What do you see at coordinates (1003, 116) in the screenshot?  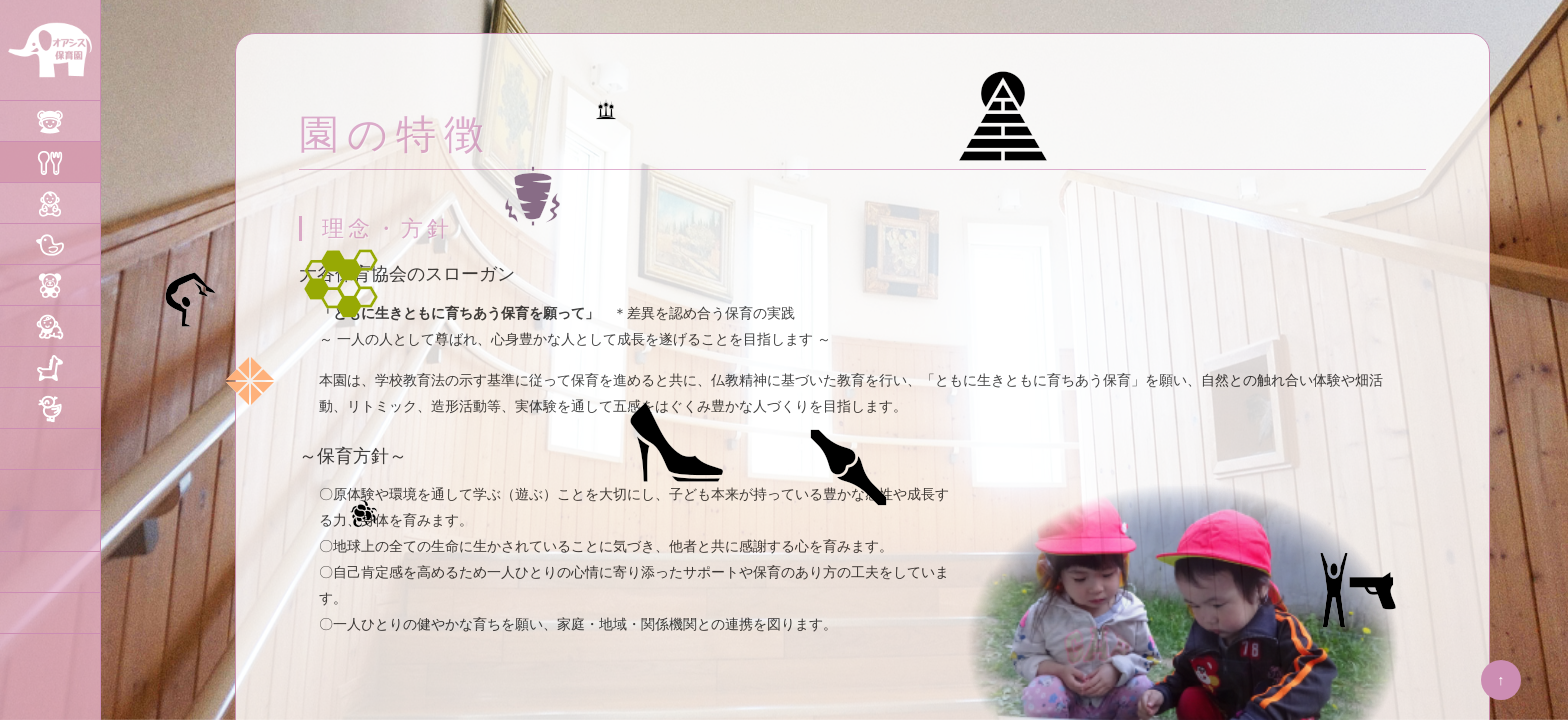 I see `view historical landmarks or monuments` at bounding box center [1003, 116].